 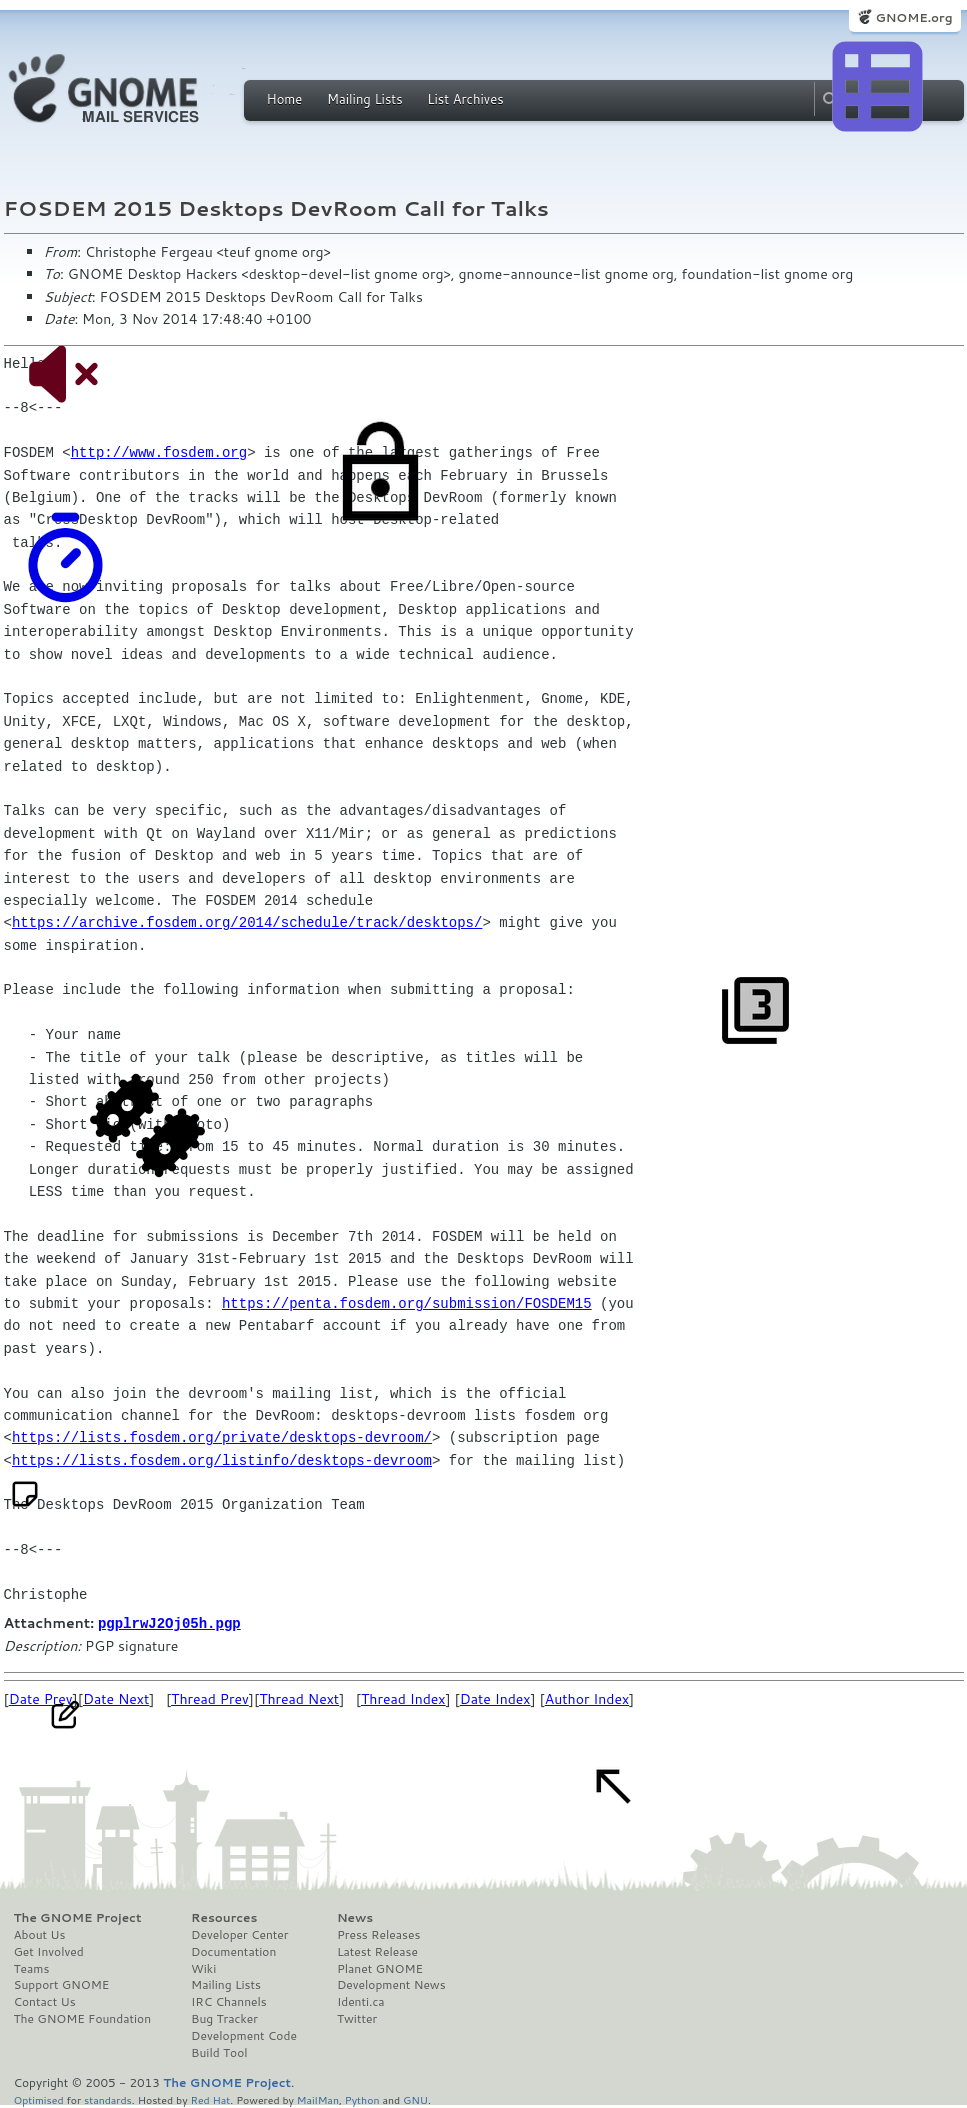 I want to click on create a new note, so click(x=25, y=1494).